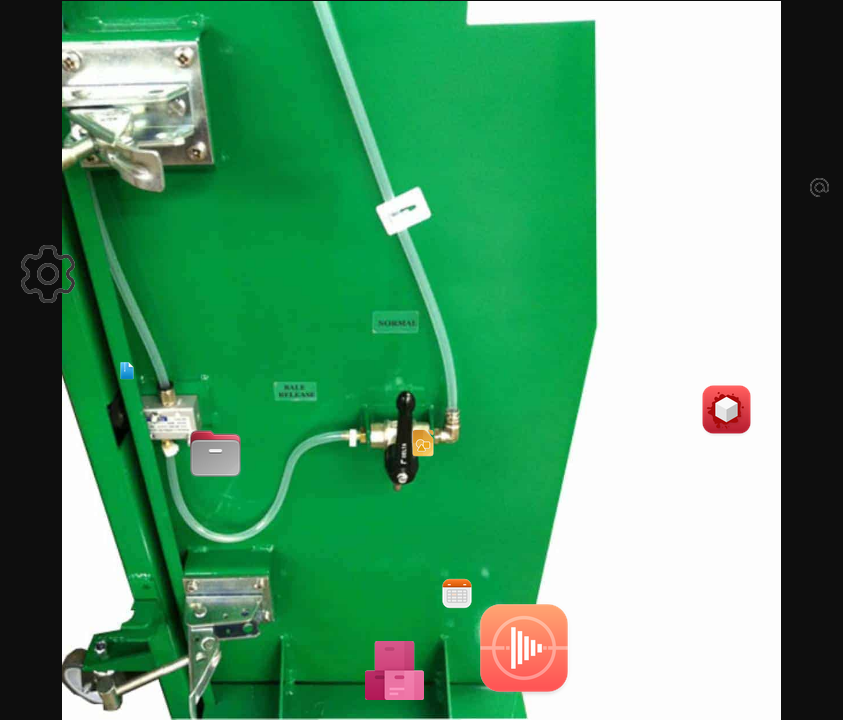 Image resolution: width=843 pixels, height=720 pixels. What do you see at coordinates (423, 443) in the screenshot?
I see `open libreoffice draw application` at bounding box center [423, 443].